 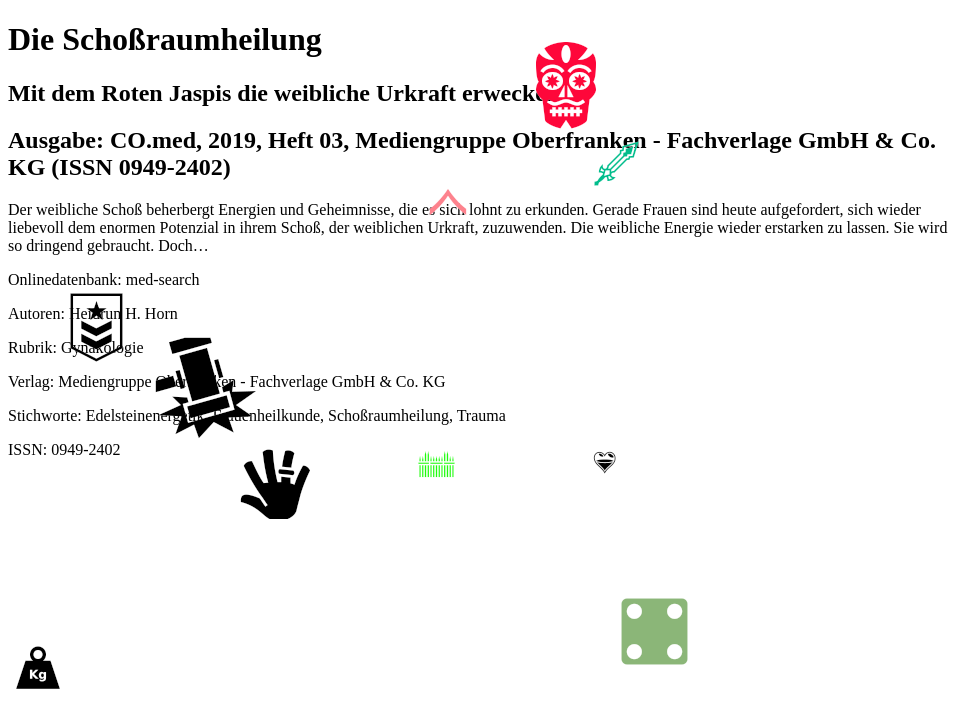 I want to click on defensive wall or barrier structure in a strategy game, so click(x=436, y=459).